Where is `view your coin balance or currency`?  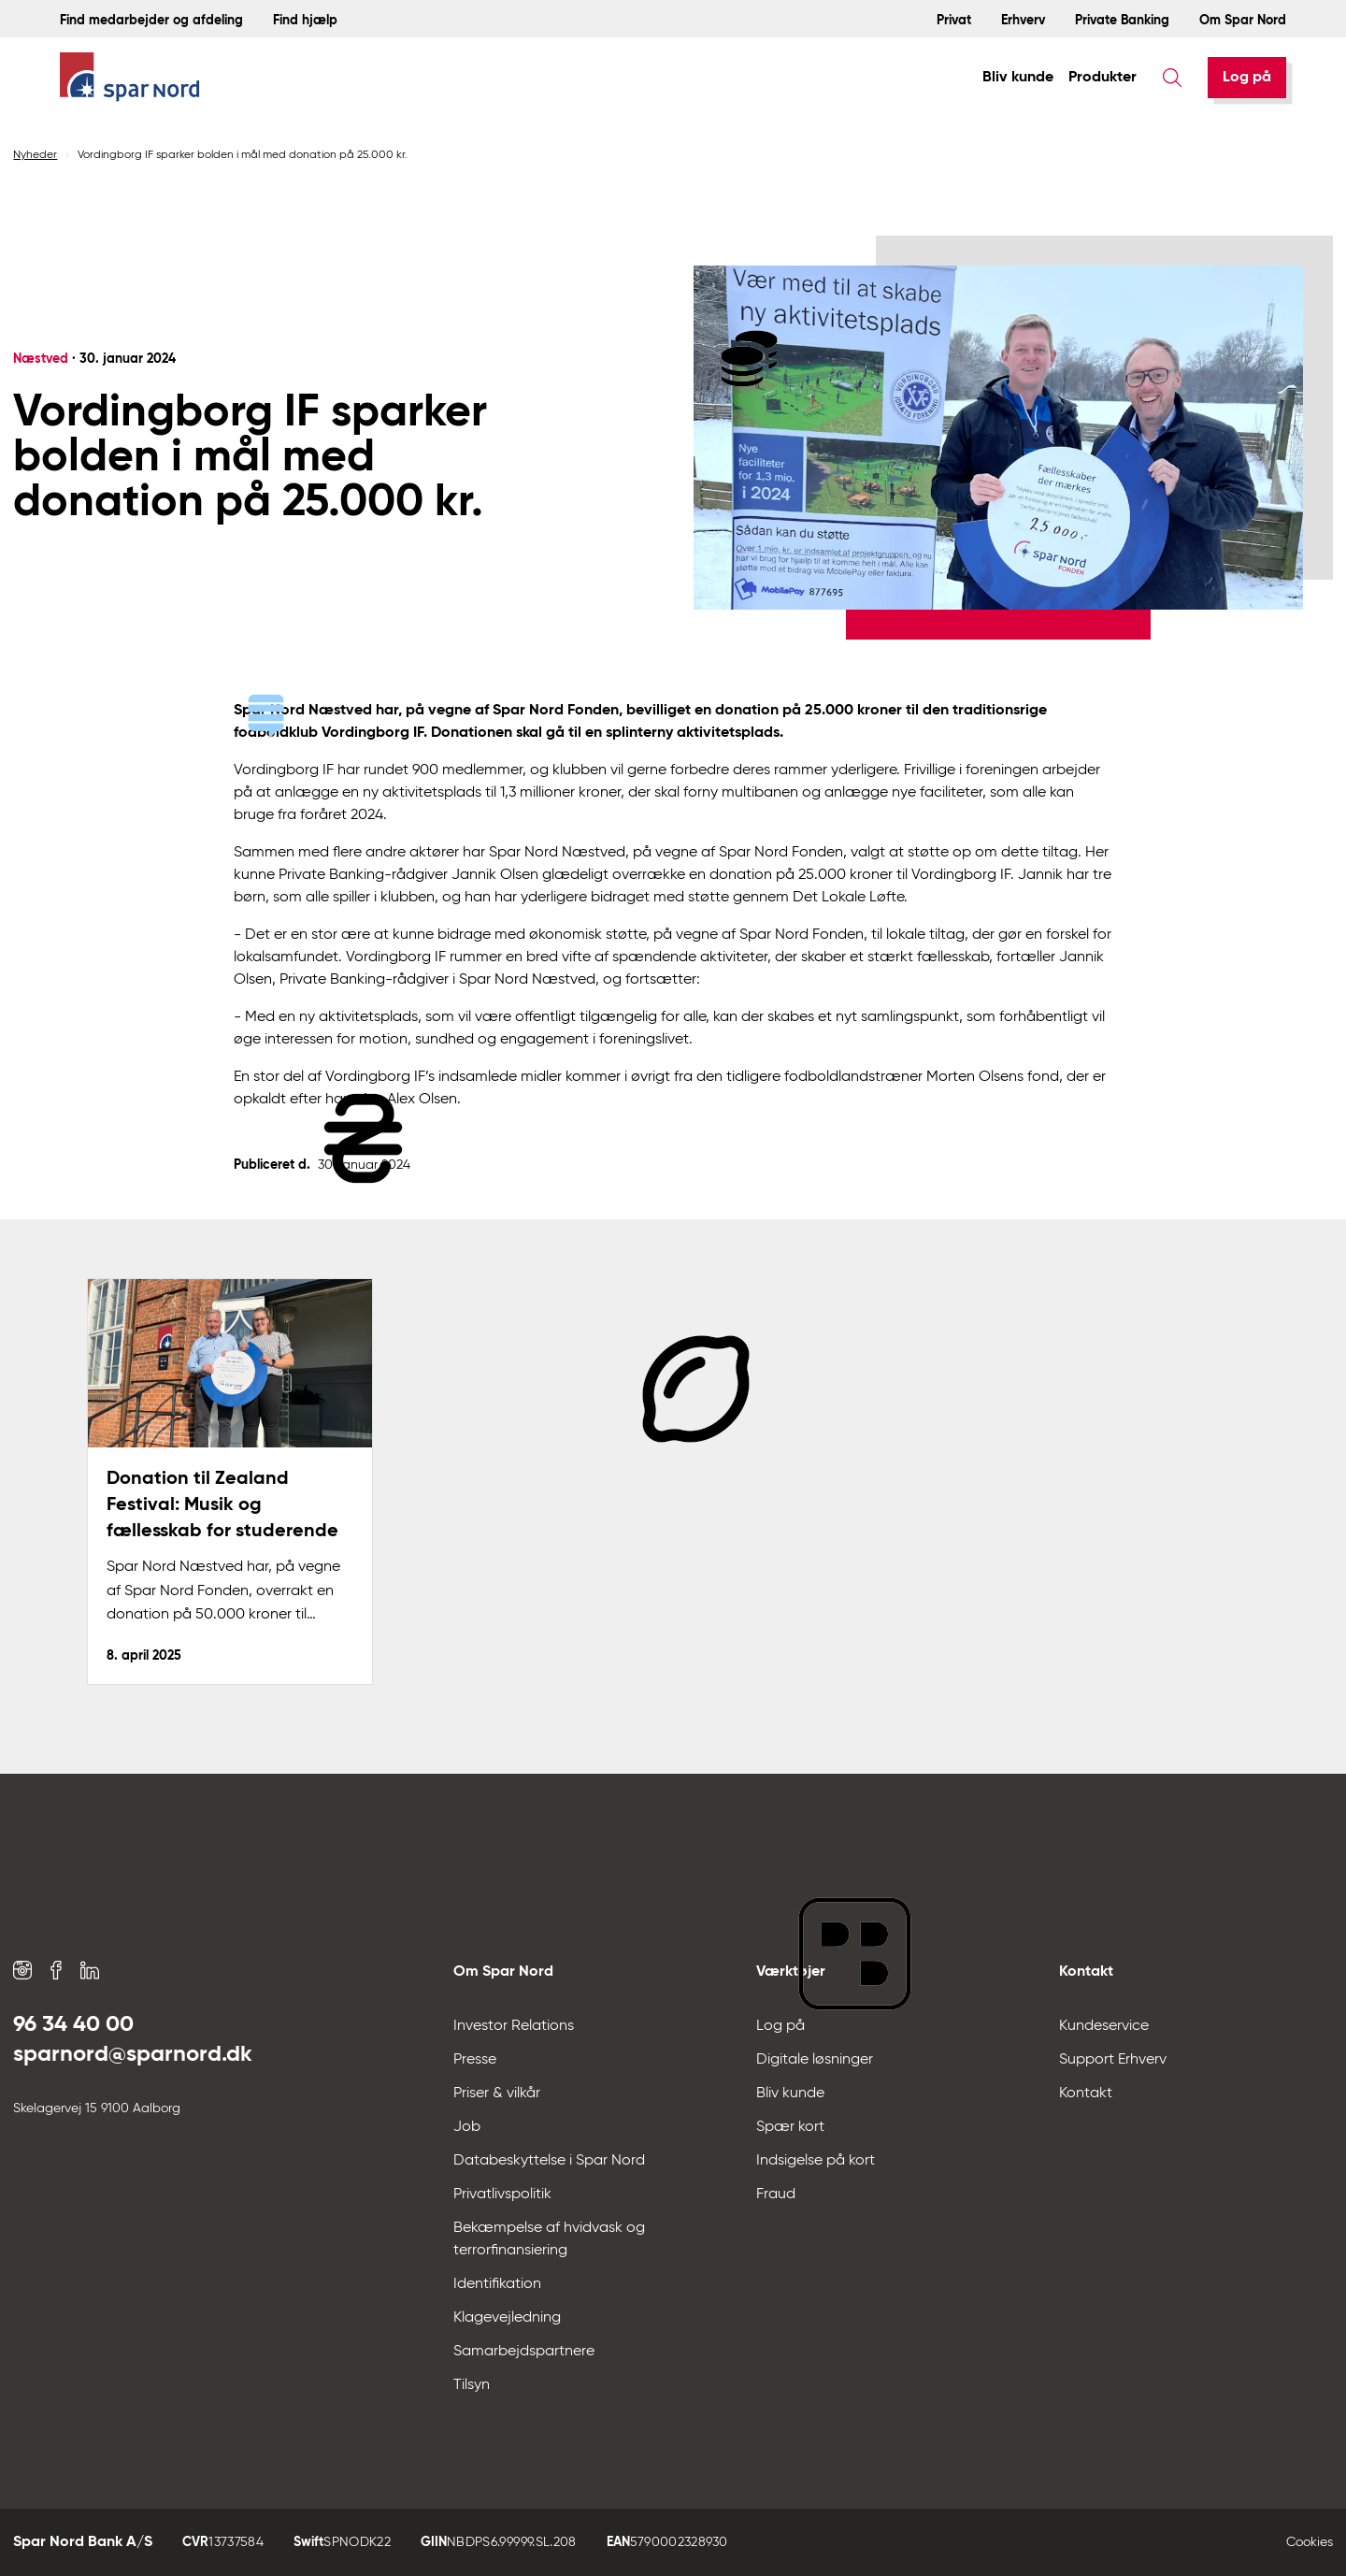
view your coin balance or currency is located at coordinates (749, 358).